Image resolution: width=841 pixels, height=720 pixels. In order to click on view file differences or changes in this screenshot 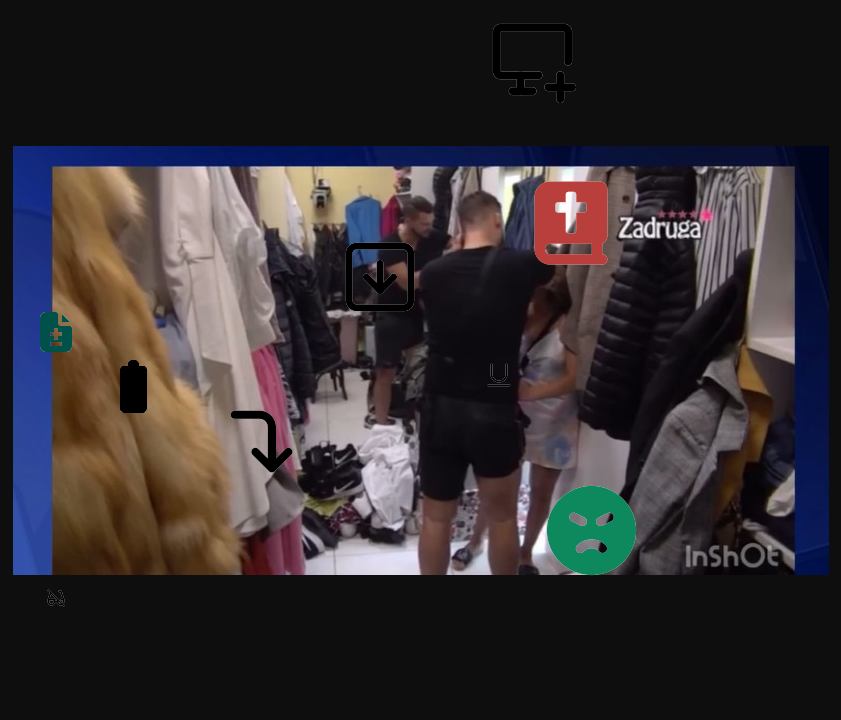, I will do `click(56, 332)`.